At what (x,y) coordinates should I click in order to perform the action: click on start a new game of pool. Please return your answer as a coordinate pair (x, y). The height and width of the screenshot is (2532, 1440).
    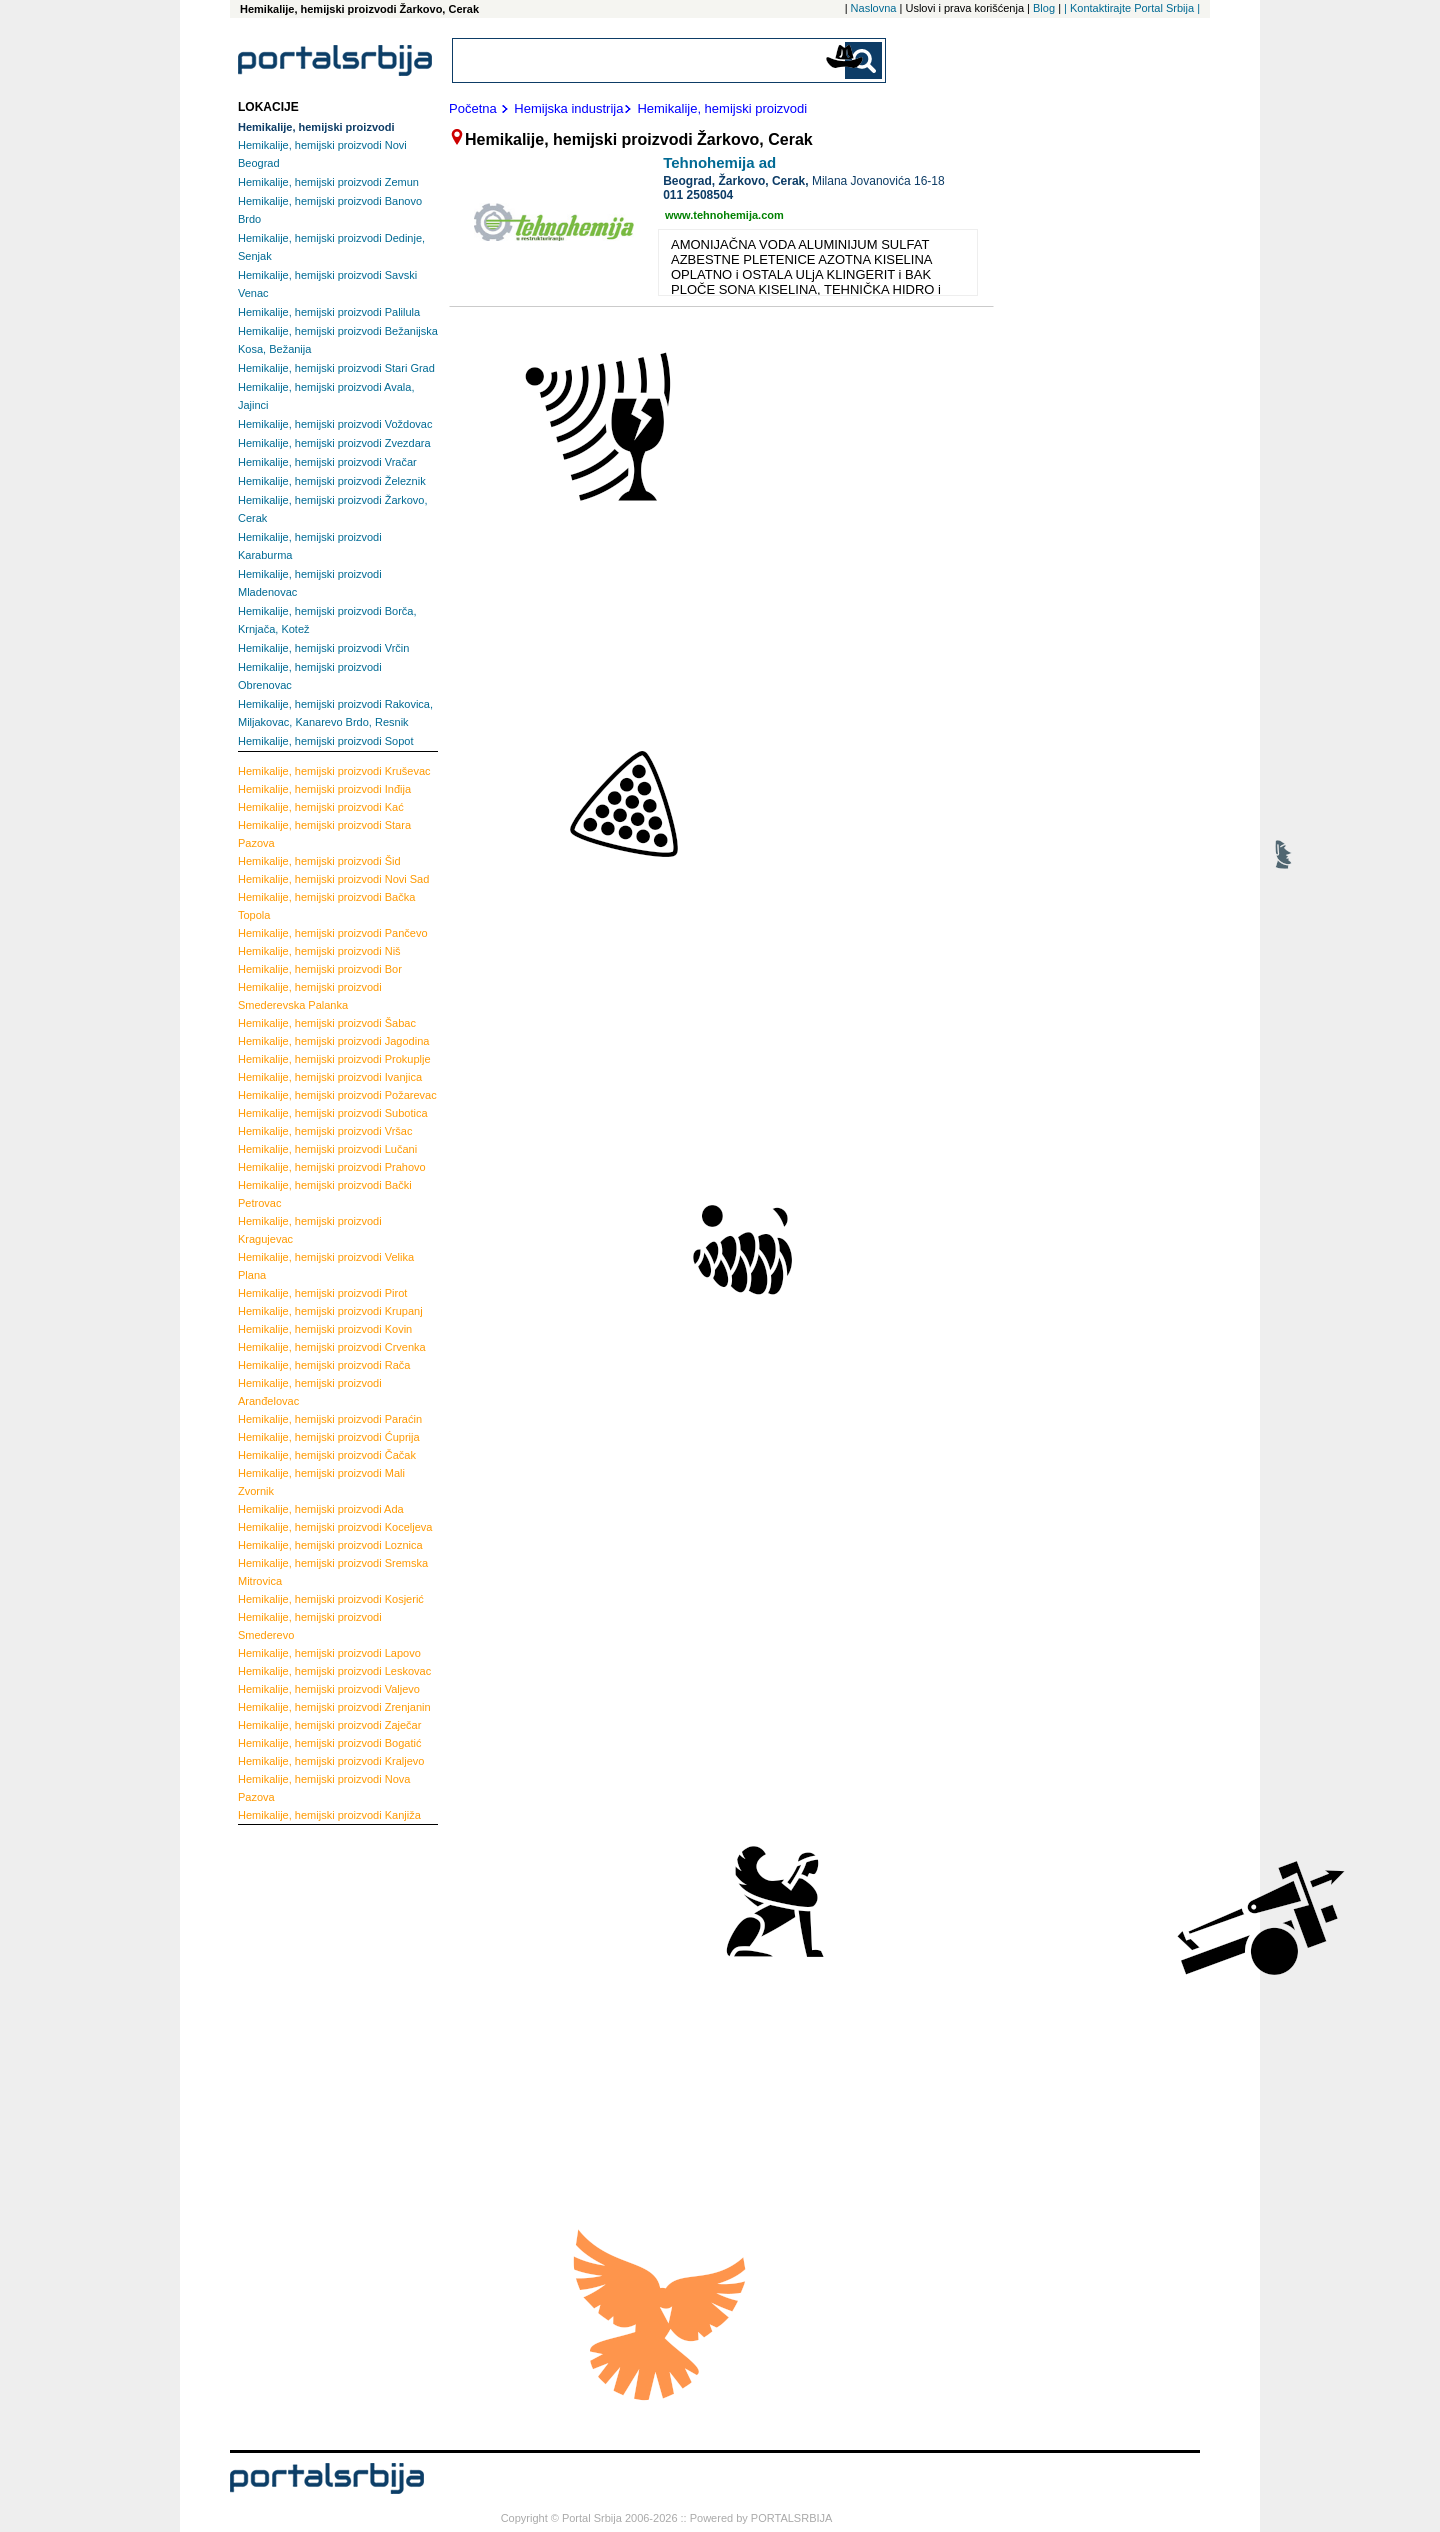
    Looking at the image, I should click on (624, 804).